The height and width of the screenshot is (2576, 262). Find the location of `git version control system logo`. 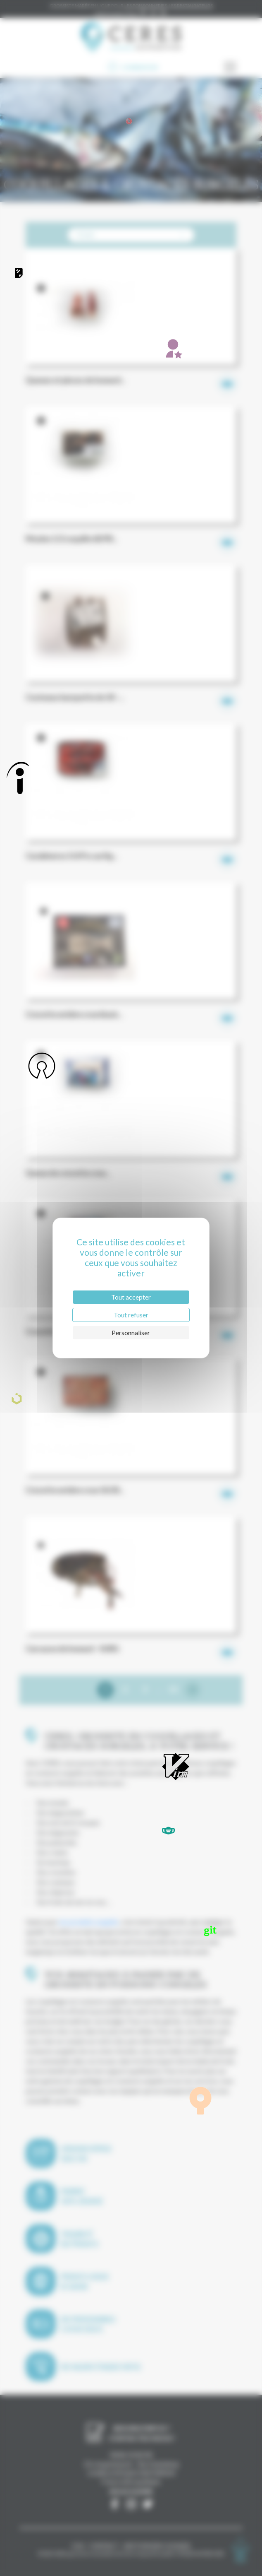

git version control system logo is located at coordinates (210, 1931).